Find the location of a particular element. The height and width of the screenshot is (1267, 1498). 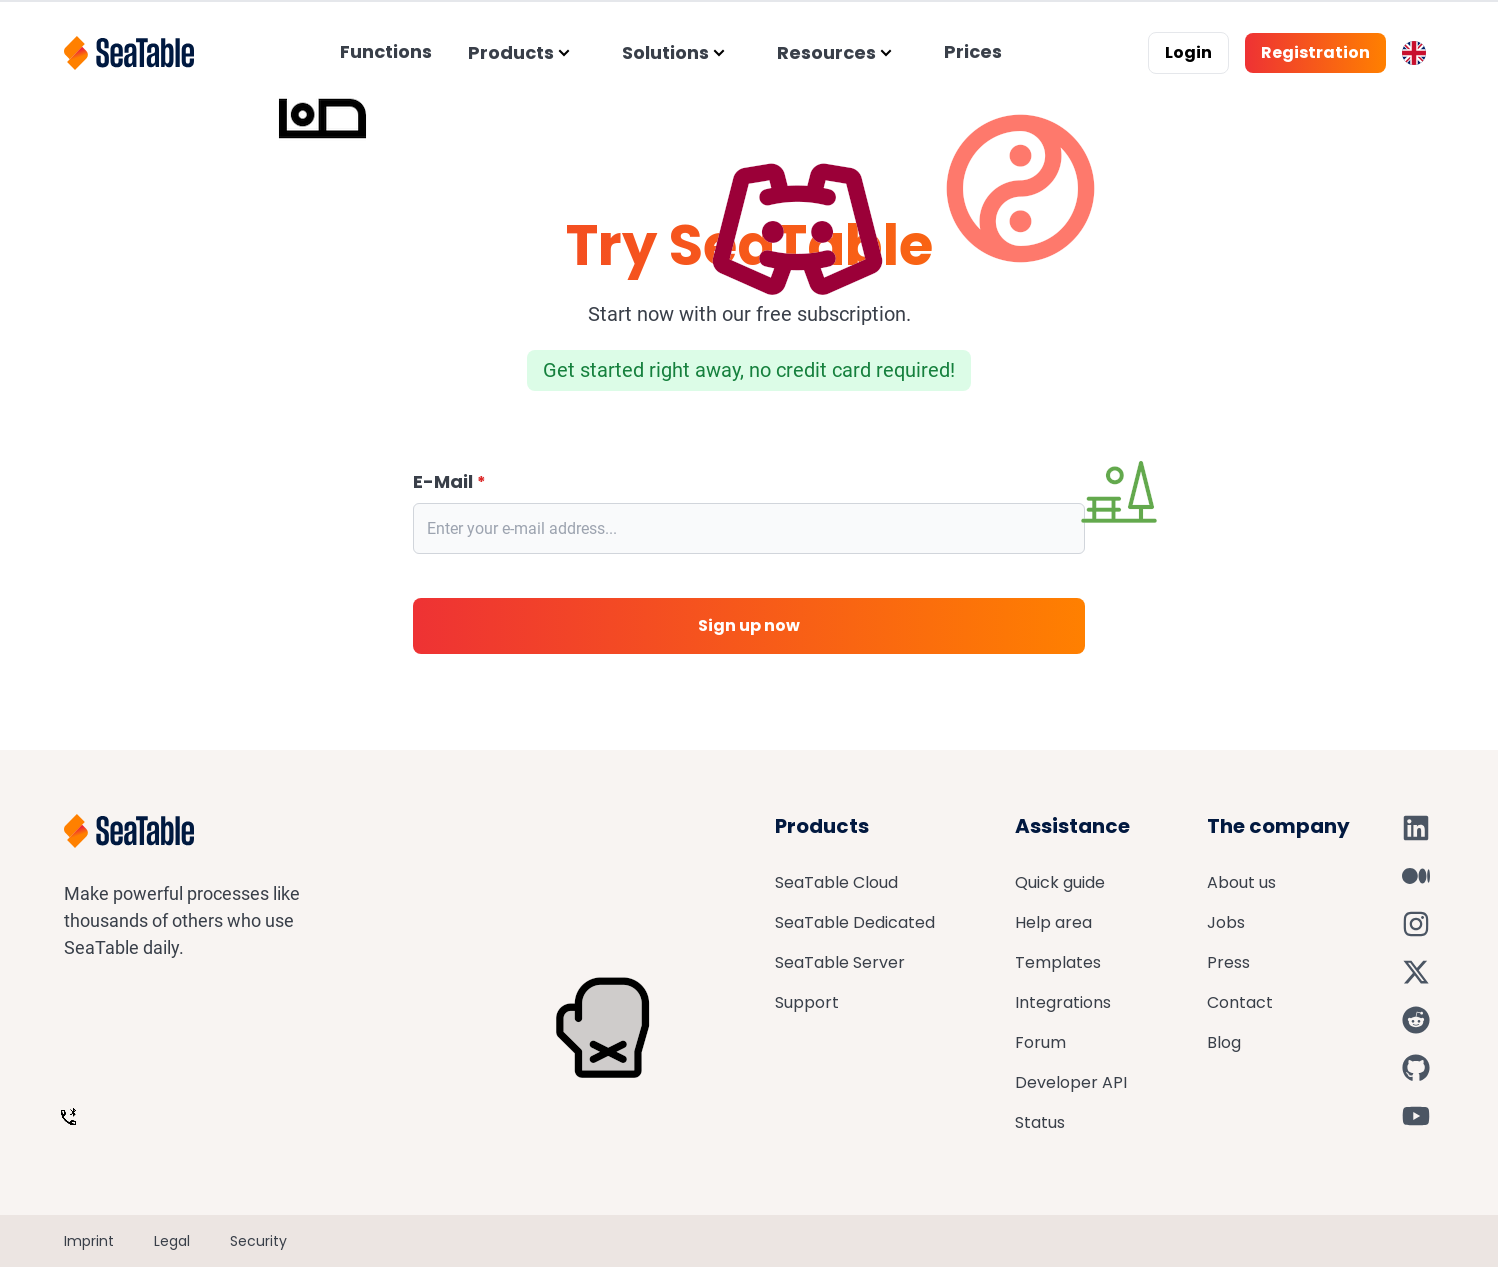

open Discord is located at coordinates (797, 226).